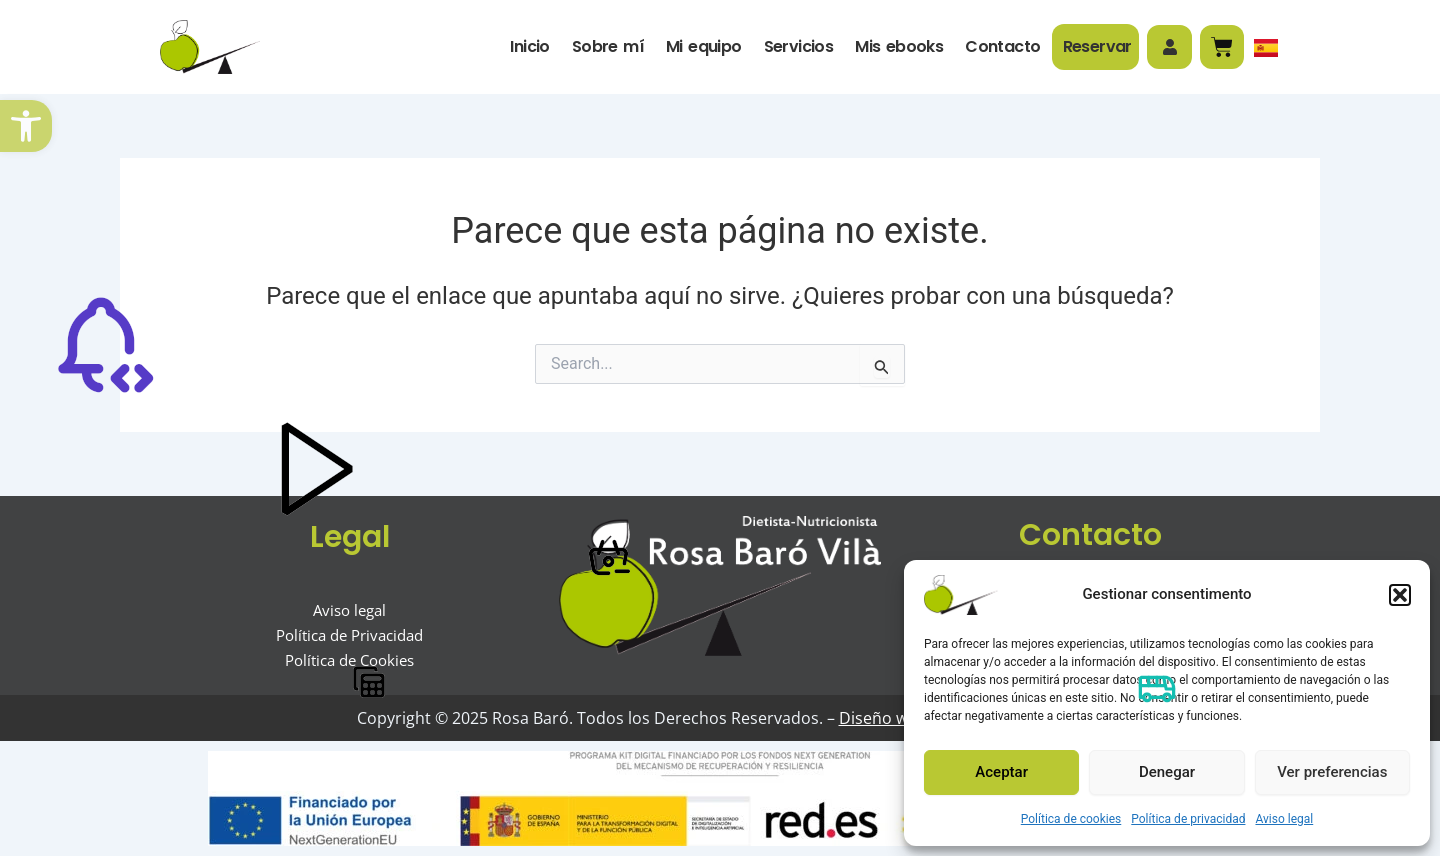 Image resolution: width=1440 pixels, height=856 pixels. Describe the element at coordinates (1157, 689) in the screenshot. I see `view public transit options` at that location.